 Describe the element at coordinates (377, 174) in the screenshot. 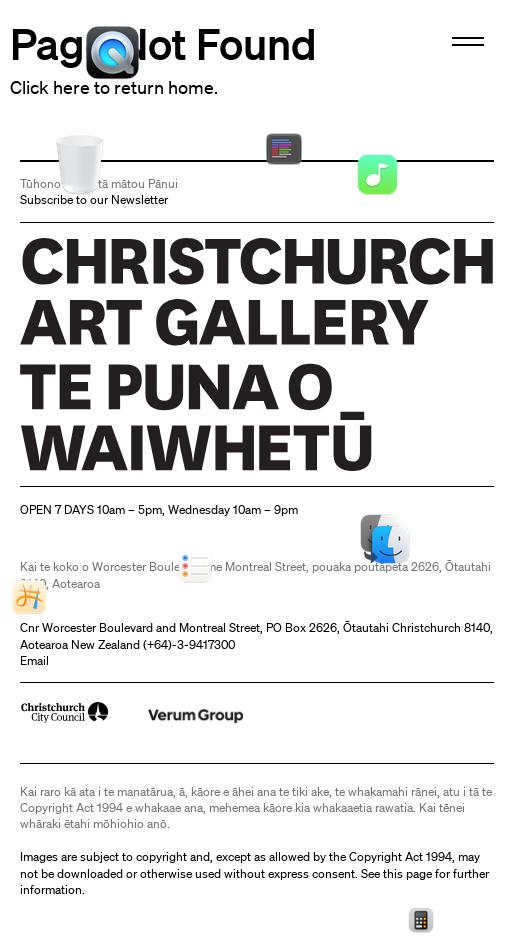

I see `open juk music player app` at that location.